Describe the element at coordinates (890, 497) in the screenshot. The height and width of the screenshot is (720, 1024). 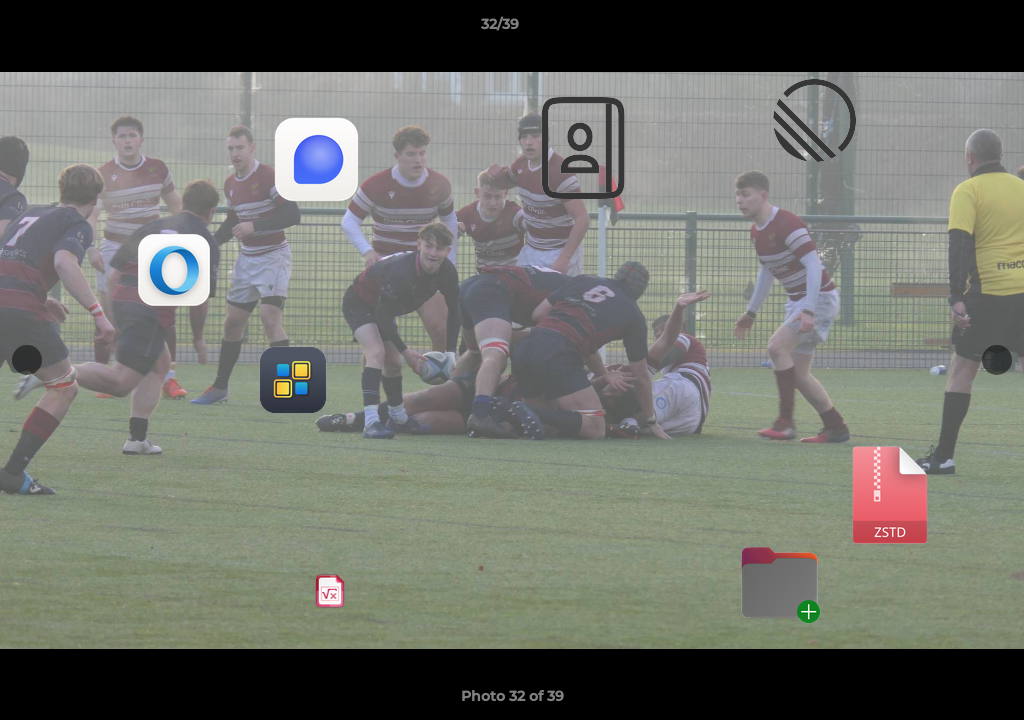
I see `a zstd-compressed tar archive file` at that location.